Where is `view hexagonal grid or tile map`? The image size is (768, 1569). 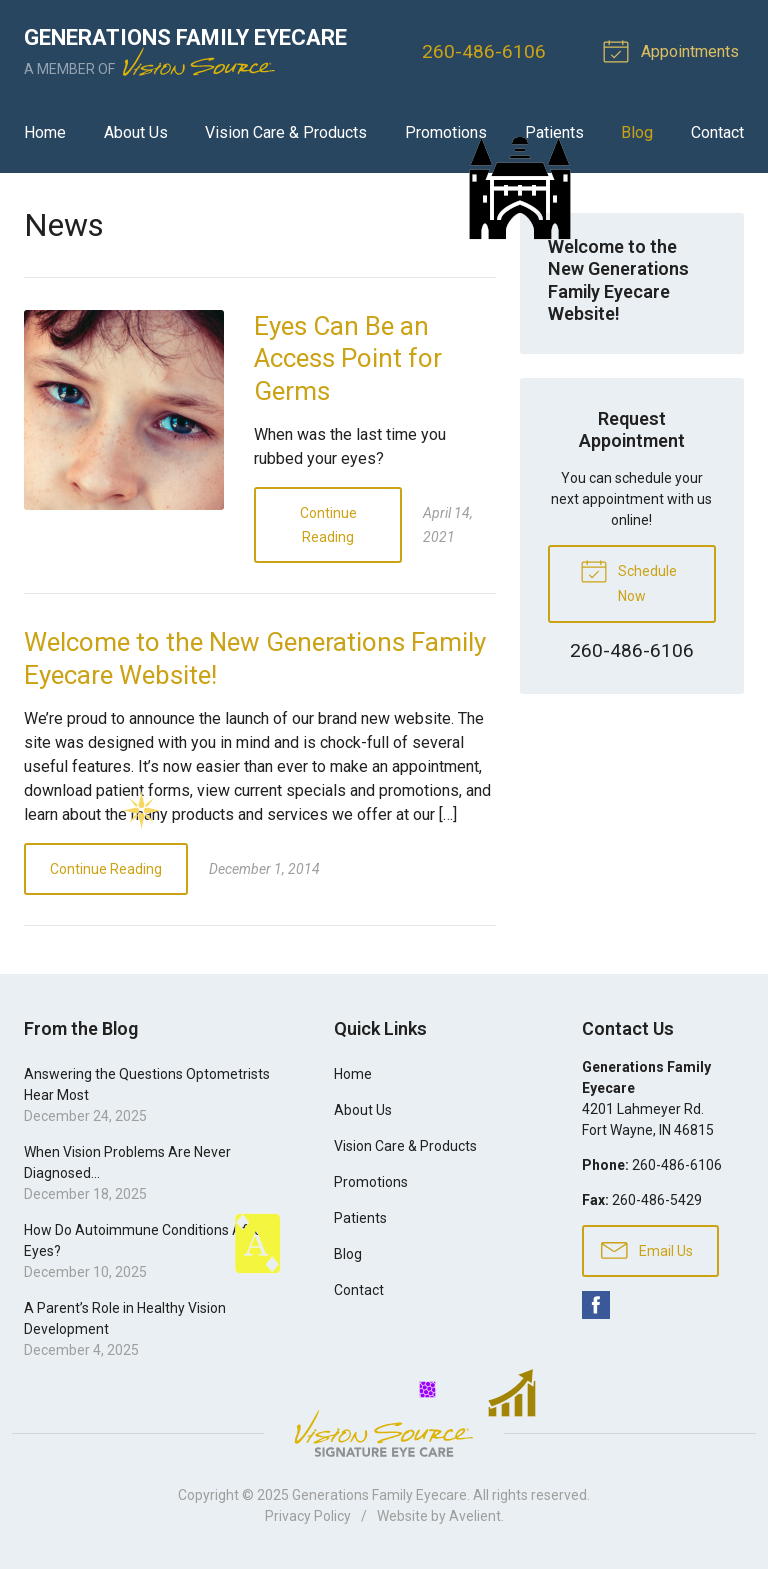 view hexagonal grid or tile map is located at coordinates (427, 1389).